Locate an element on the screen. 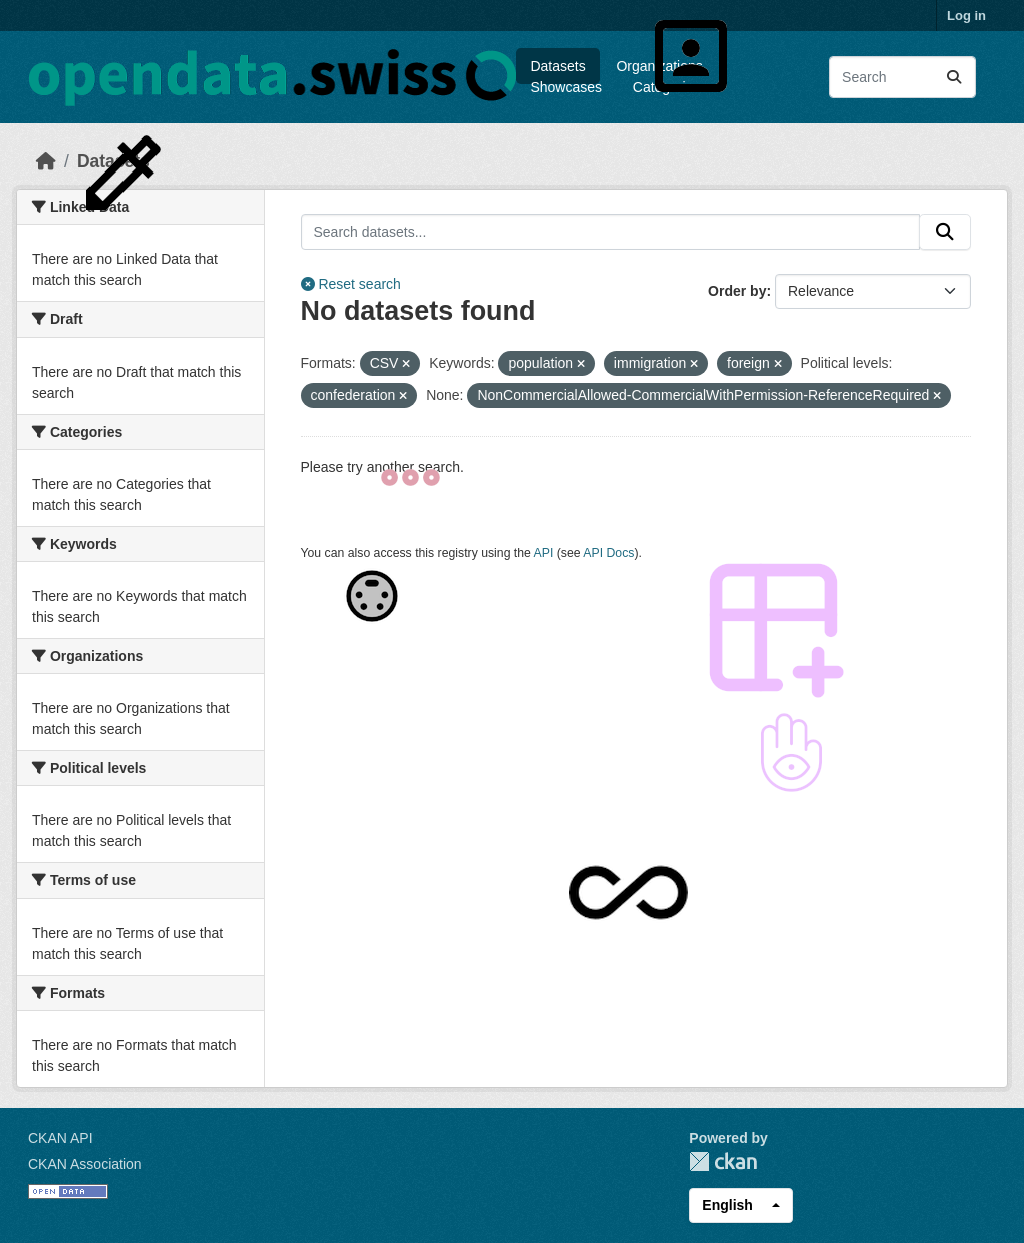 The height and width of the screenshot is (1243, 1024). switch to portrait orientation mode is located at coordinates (691, 56).